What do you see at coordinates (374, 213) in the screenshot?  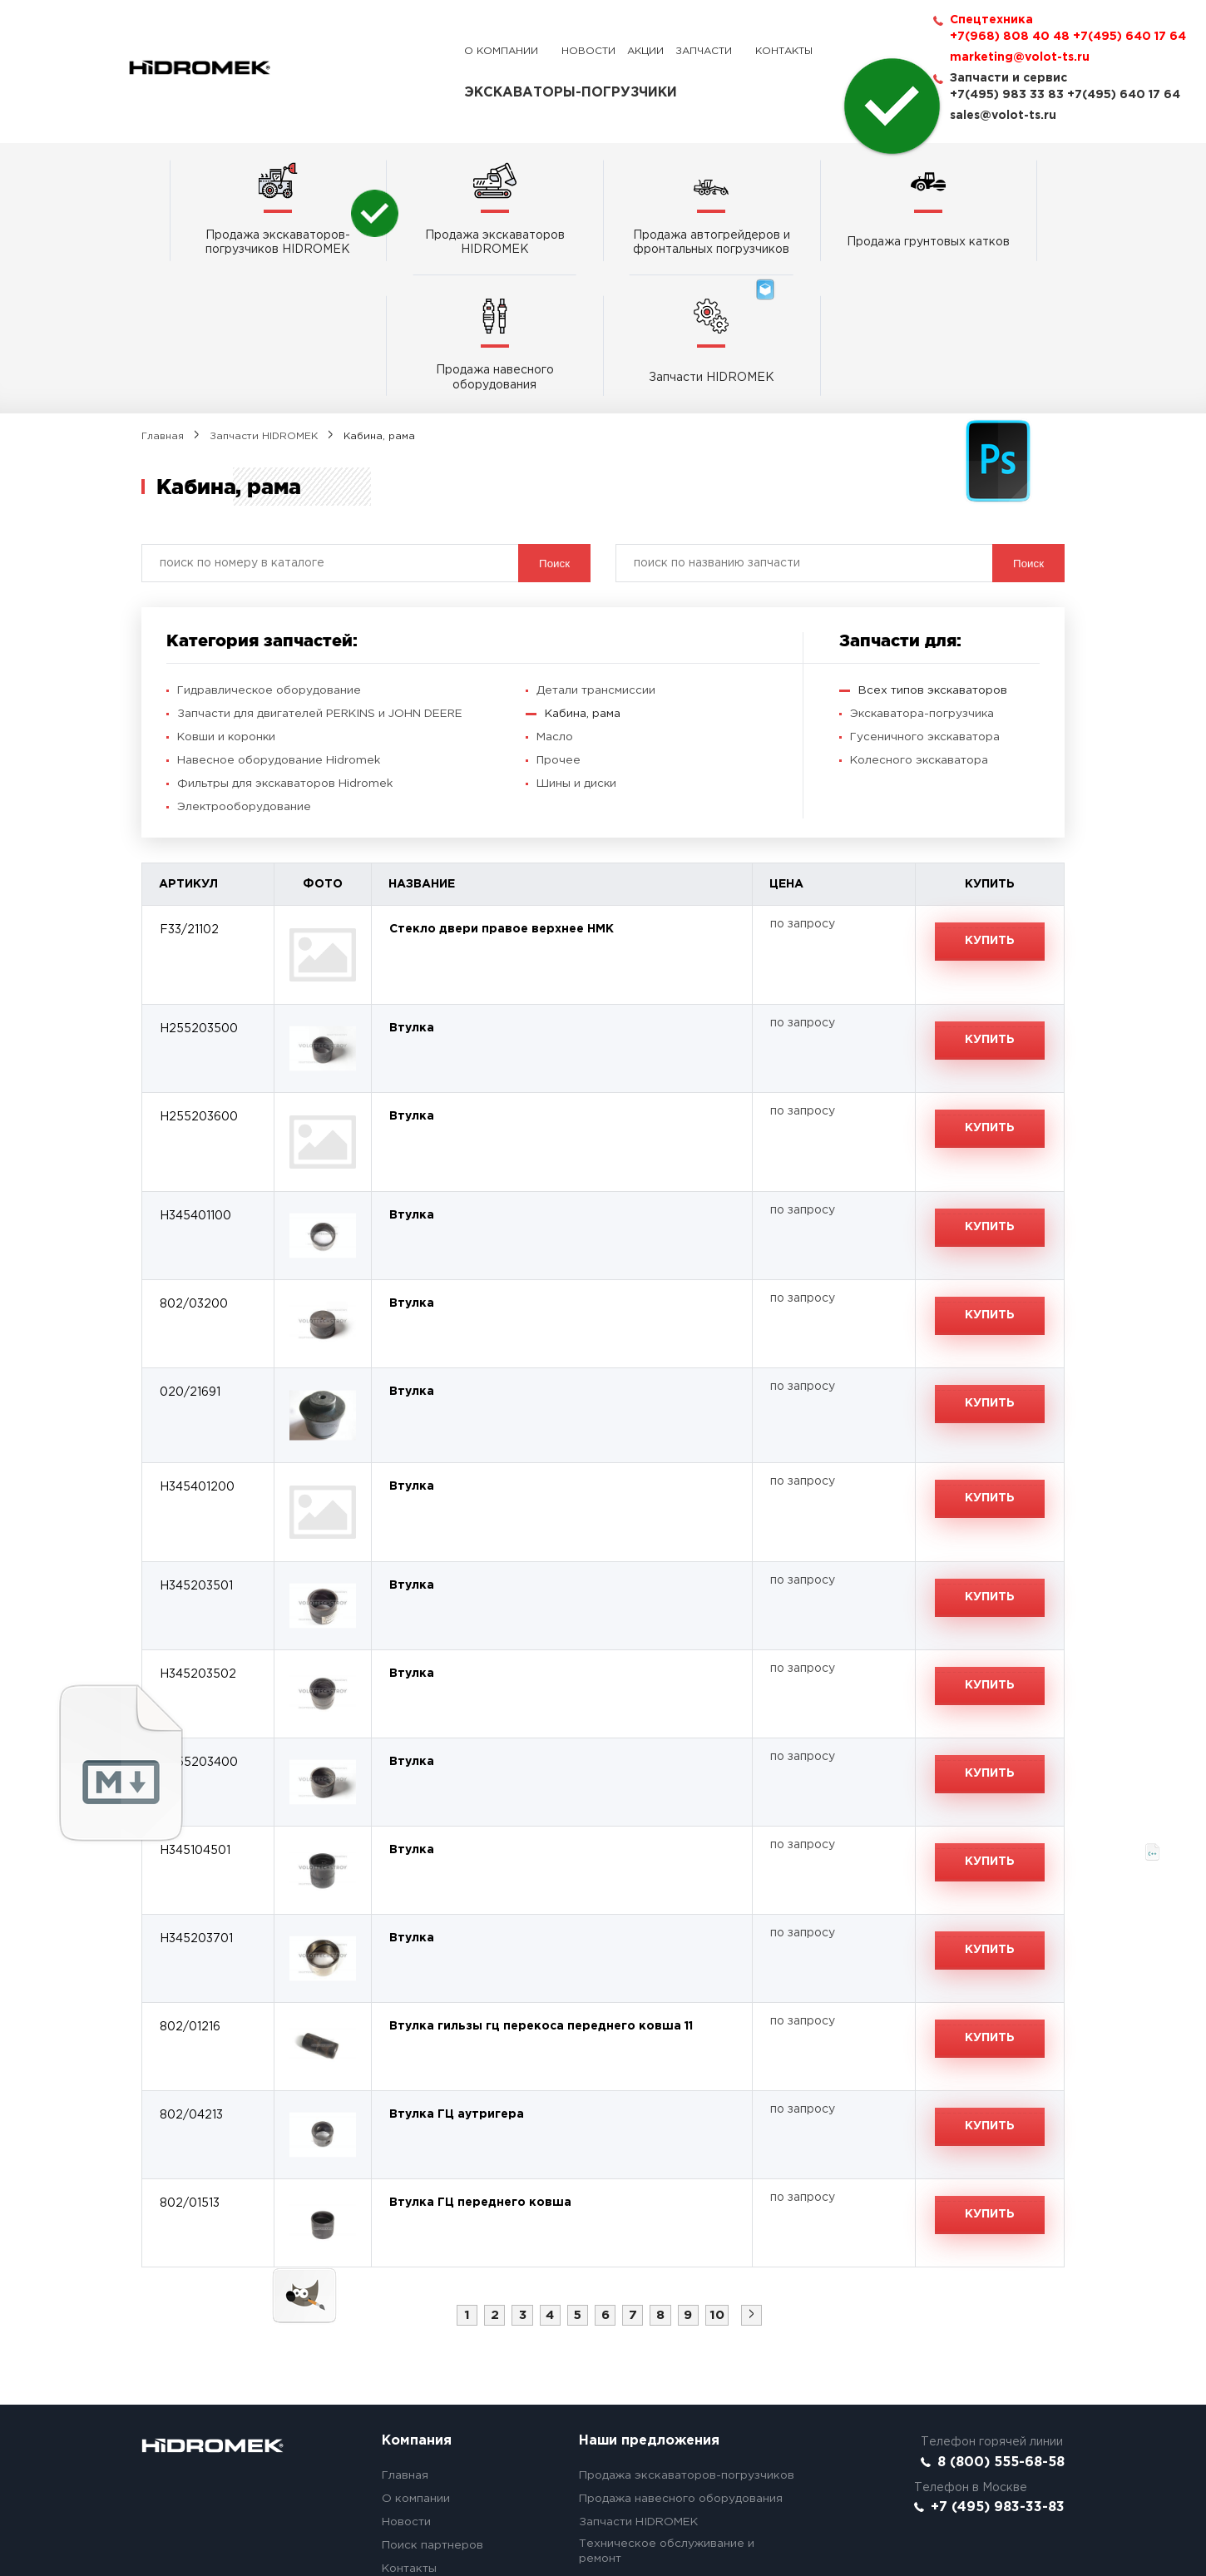 I see `confirm or accept a calculation` at bounding box center [374, 213].